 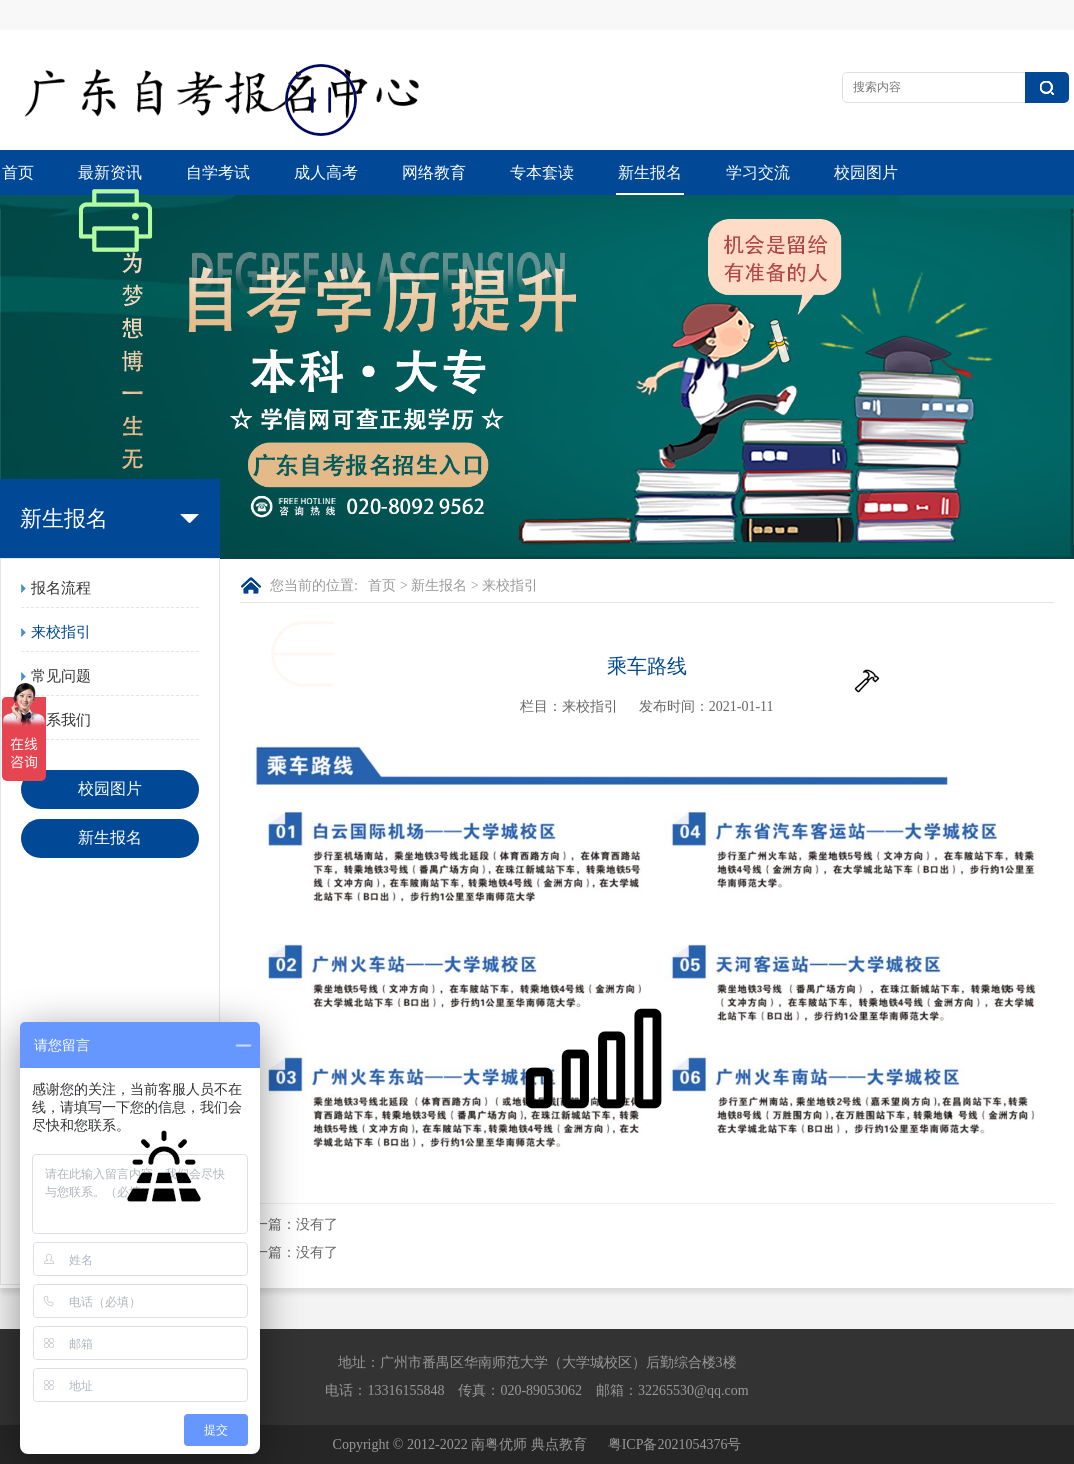 What do you see at coordinates (593, 1058) in the screenshot?
I see `indicates cellular network signal strength` at bounding box center [593, 1058].